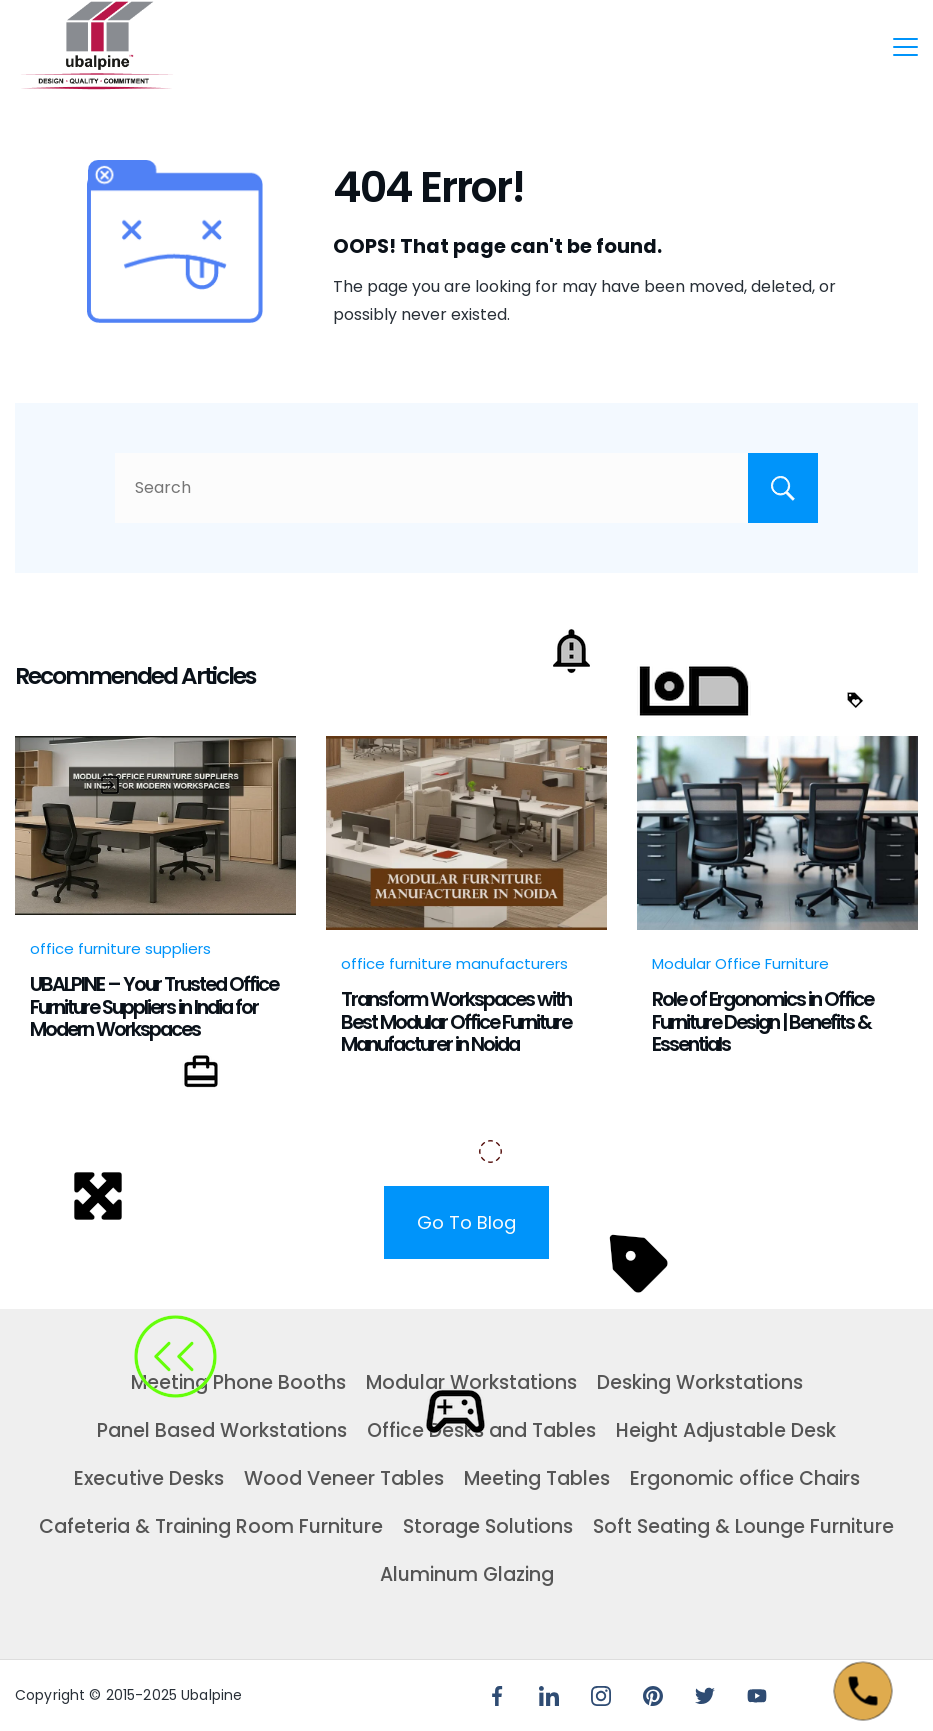 The height and width of the screenshot is (1731, 933). What do you see at coordinates (175, 1356) in the screenshot?
I see `go back to the beginning` at bounding box center [175, 1356].